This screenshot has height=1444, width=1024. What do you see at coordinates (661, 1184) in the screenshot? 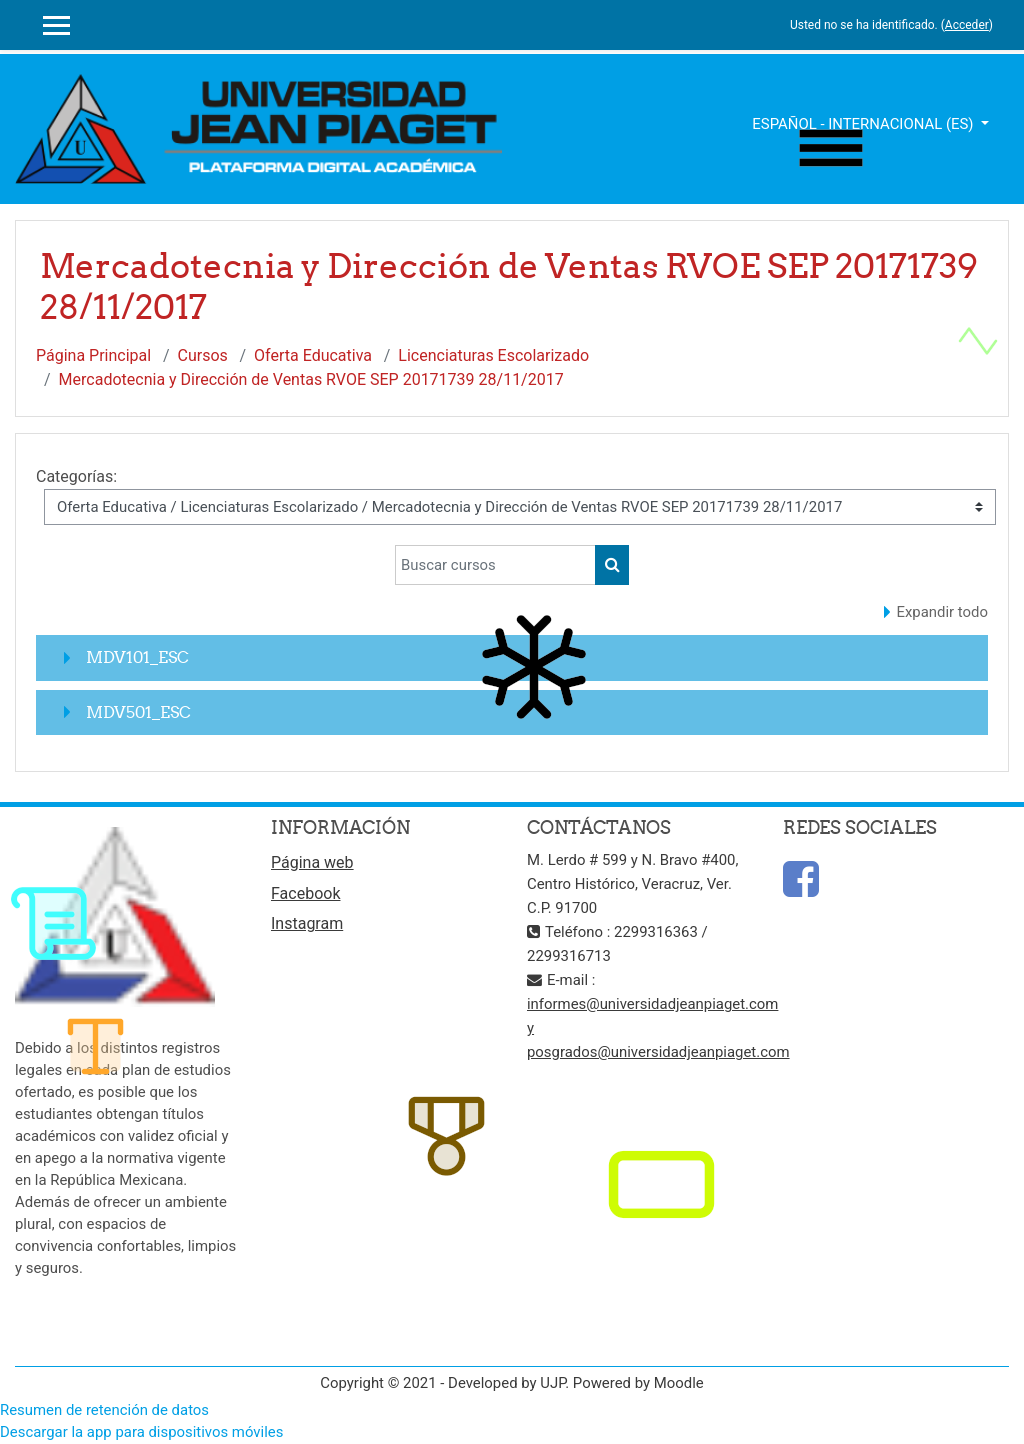
I see `toggle to landscape orientation` at bounding box center [661, 1184].